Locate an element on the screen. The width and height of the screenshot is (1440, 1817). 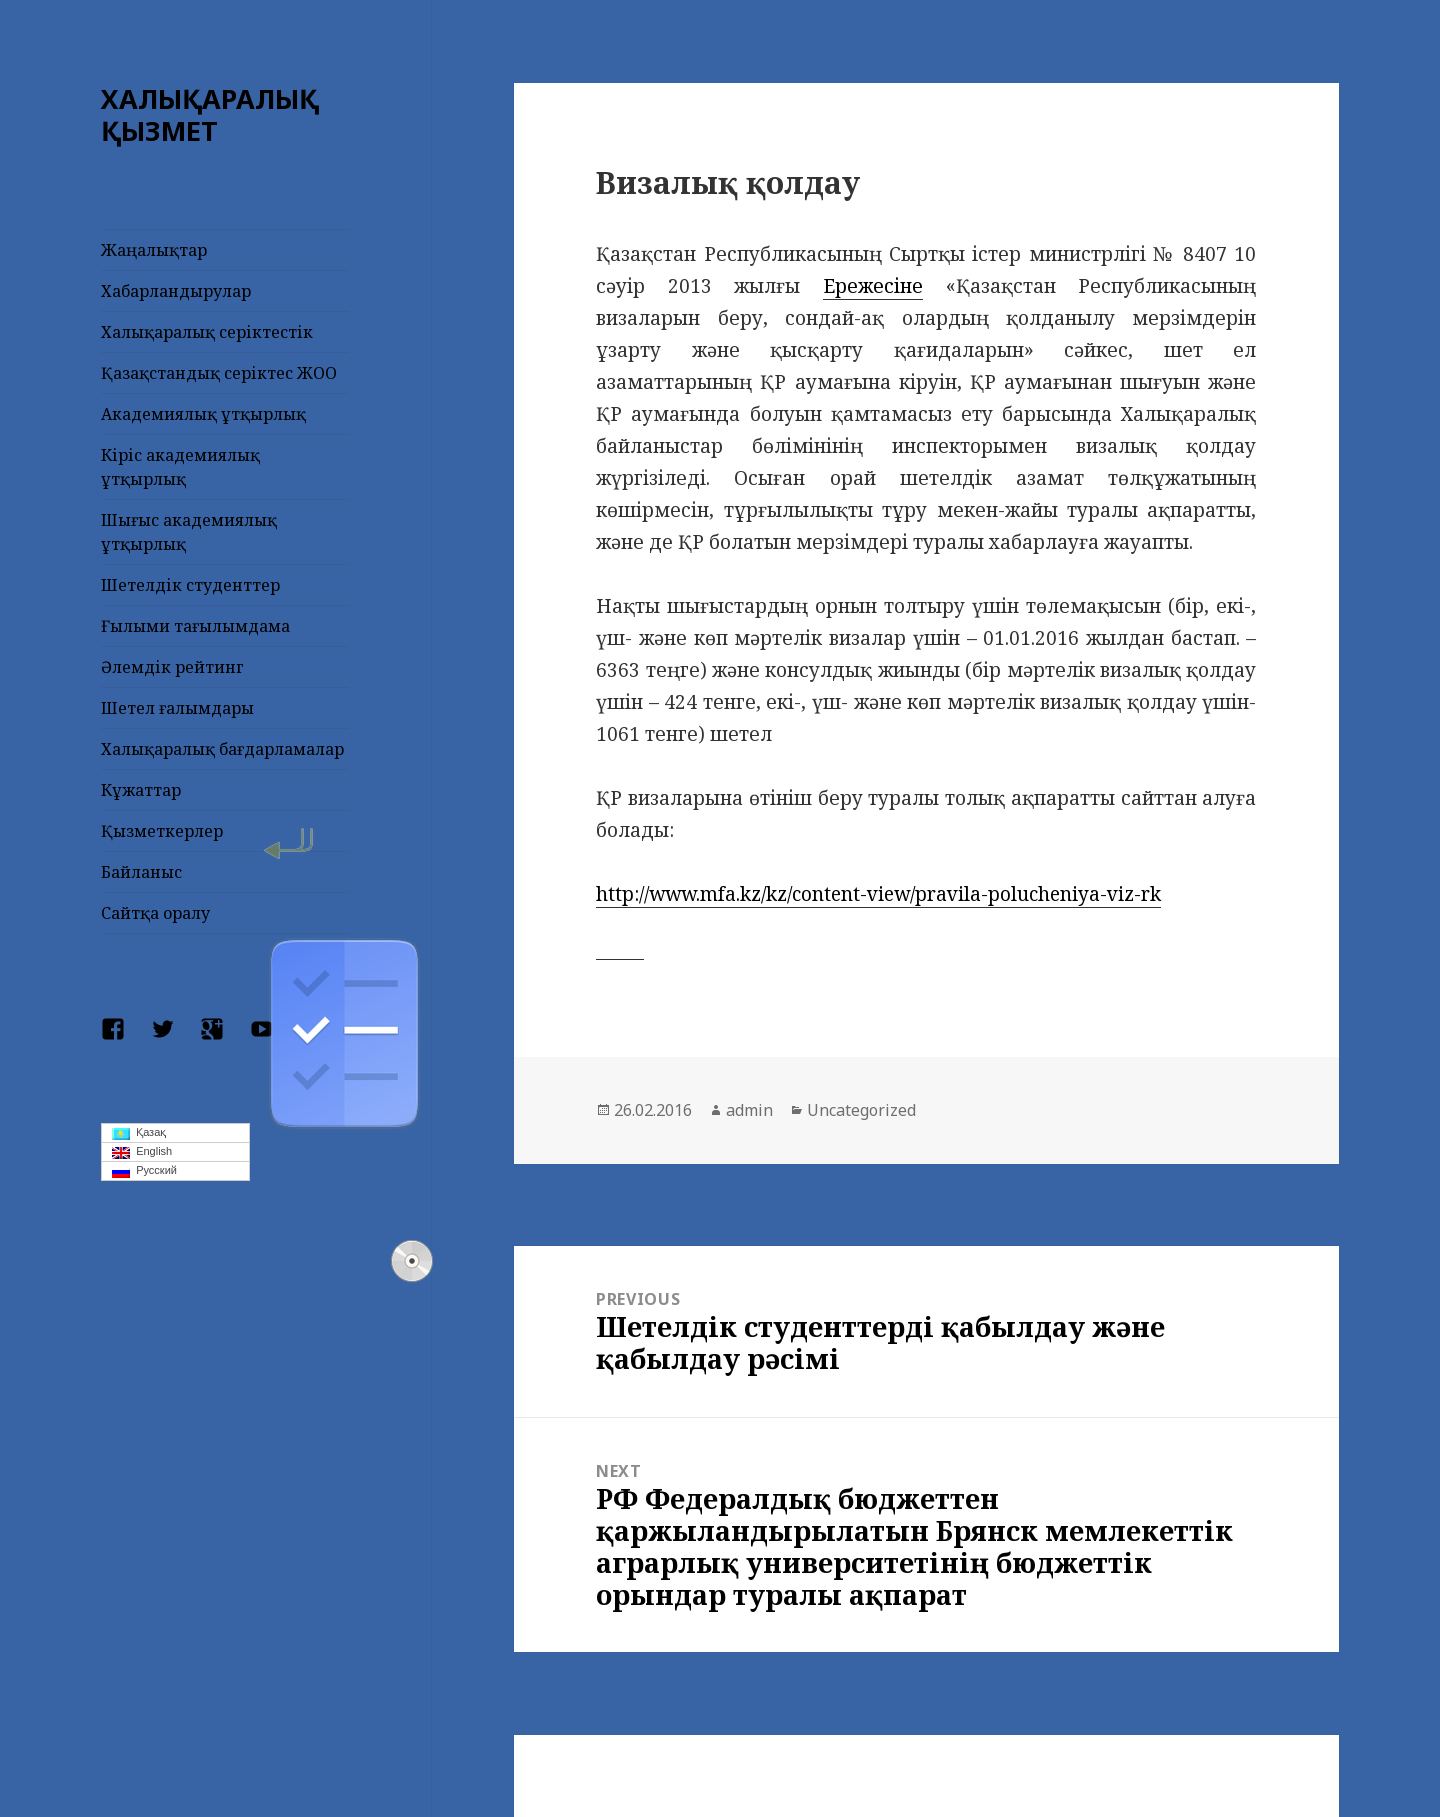
open your bookmarks or saved items app is located at coordinates (344, 1033).